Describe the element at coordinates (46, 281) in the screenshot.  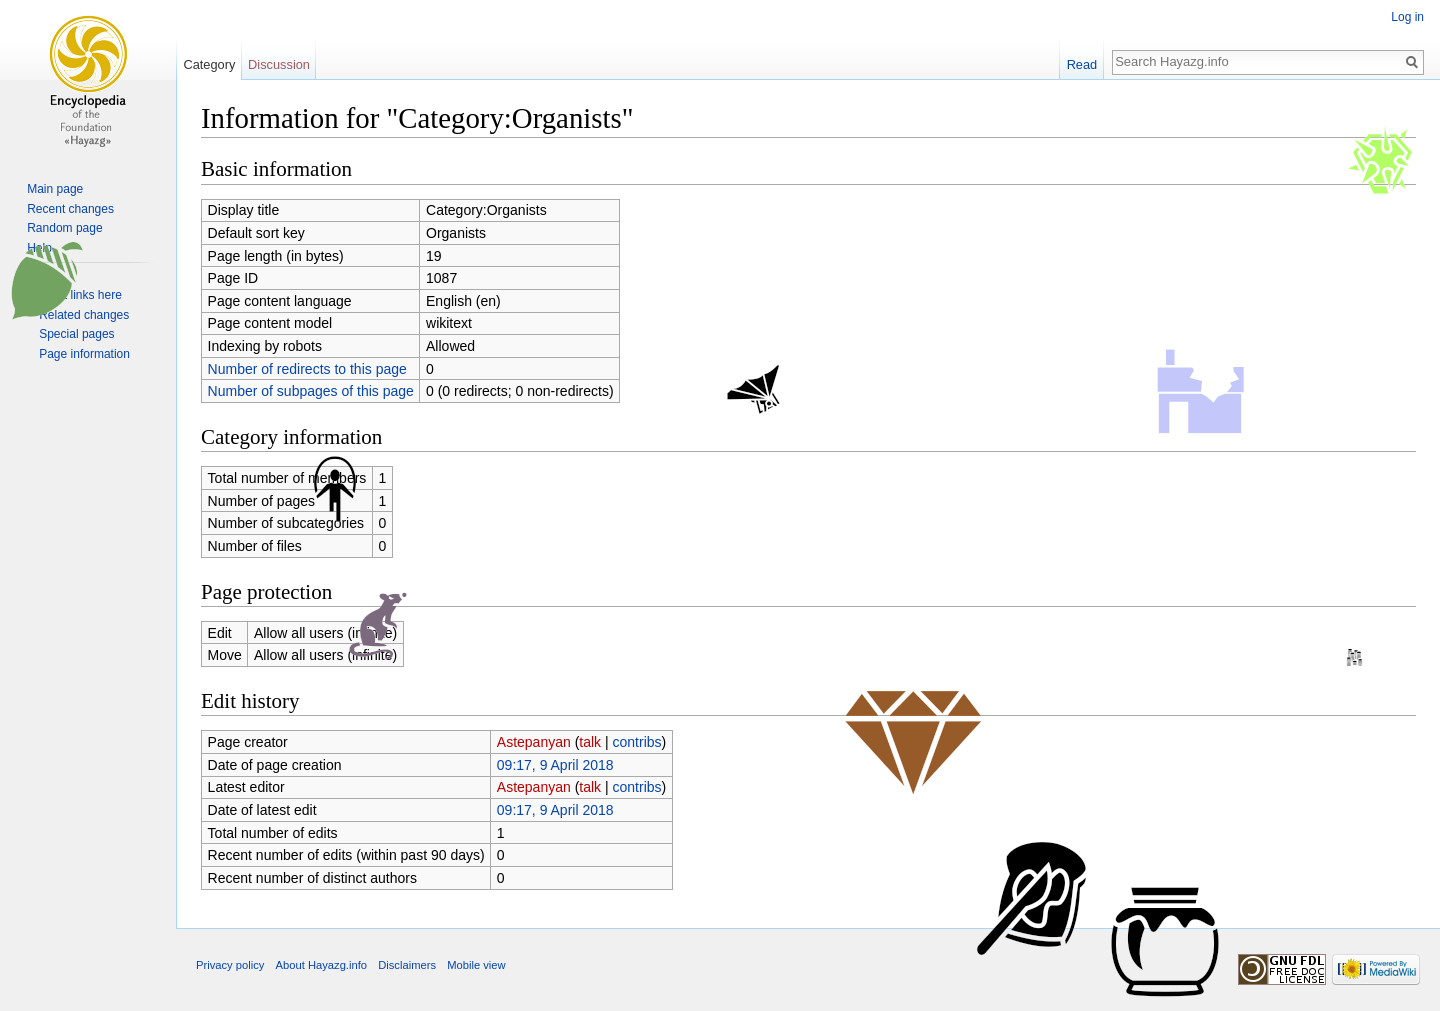
I see `nature or forest-themed game category` at that location.